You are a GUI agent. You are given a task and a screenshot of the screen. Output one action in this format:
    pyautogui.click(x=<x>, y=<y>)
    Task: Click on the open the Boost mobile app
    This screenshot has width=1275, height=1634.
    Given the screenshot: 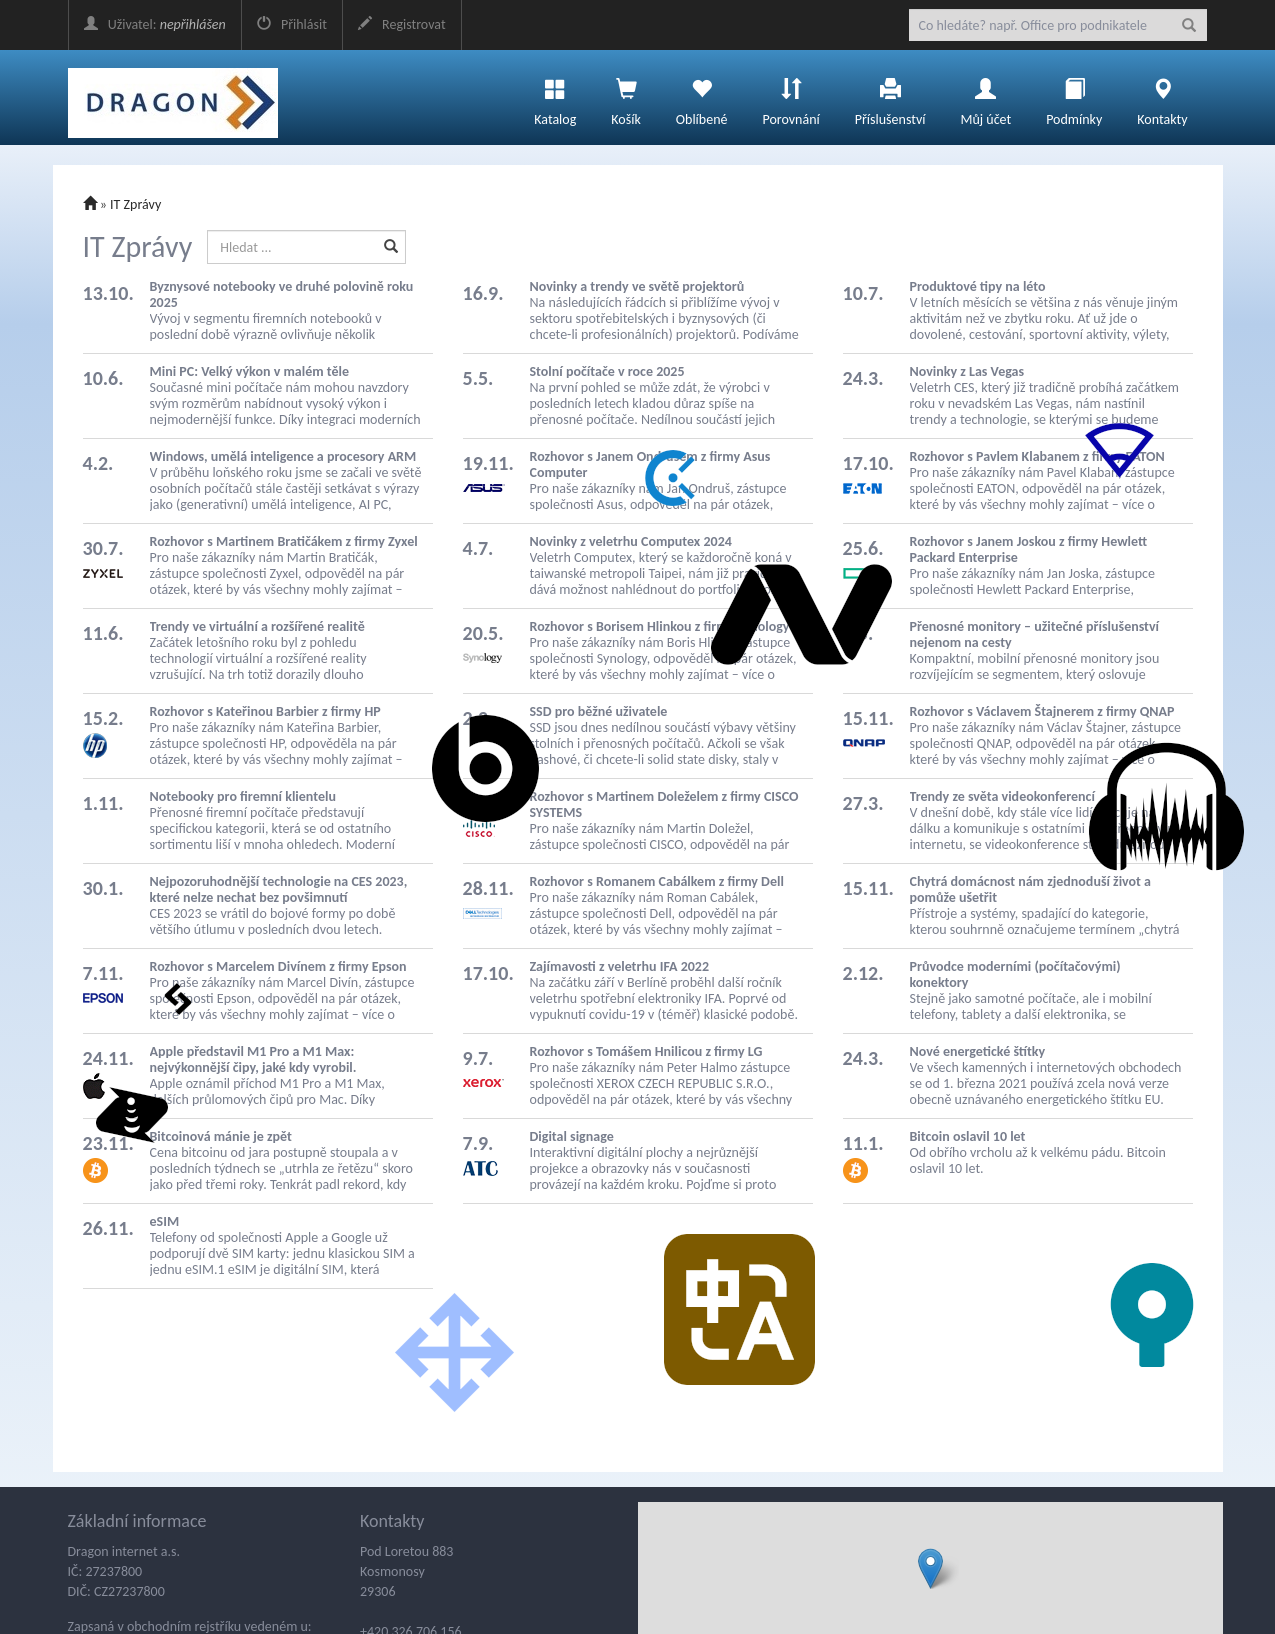 What is the action you would take?
    pyautogui.click(x=132, y=1115)
    